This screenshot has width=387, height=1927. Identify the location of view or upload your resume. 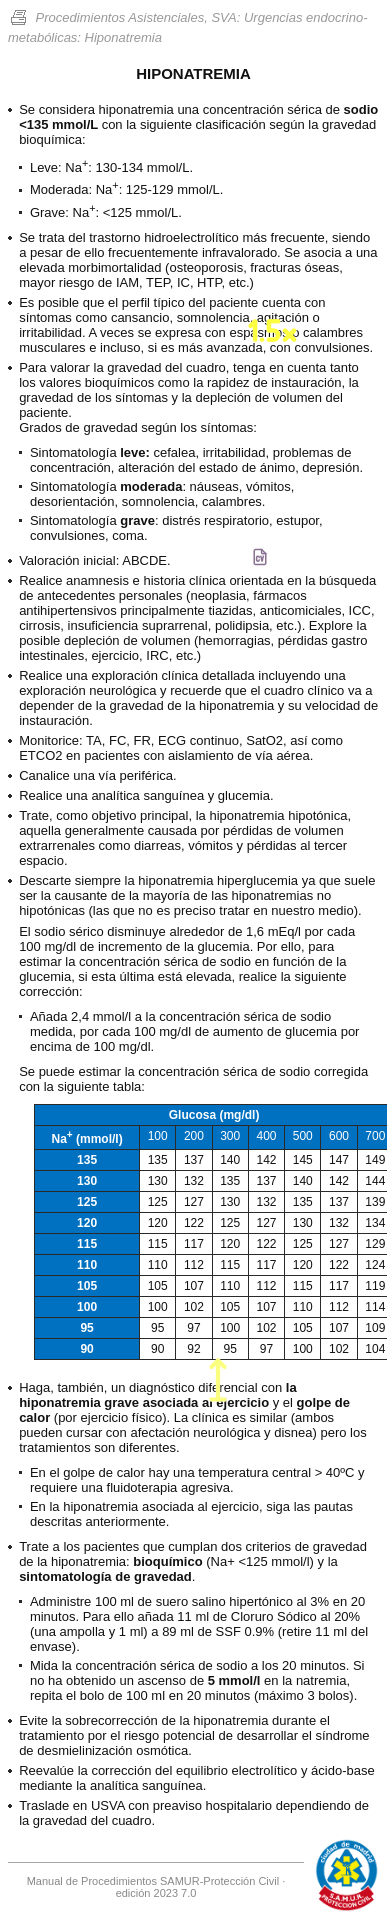
(260, 557).